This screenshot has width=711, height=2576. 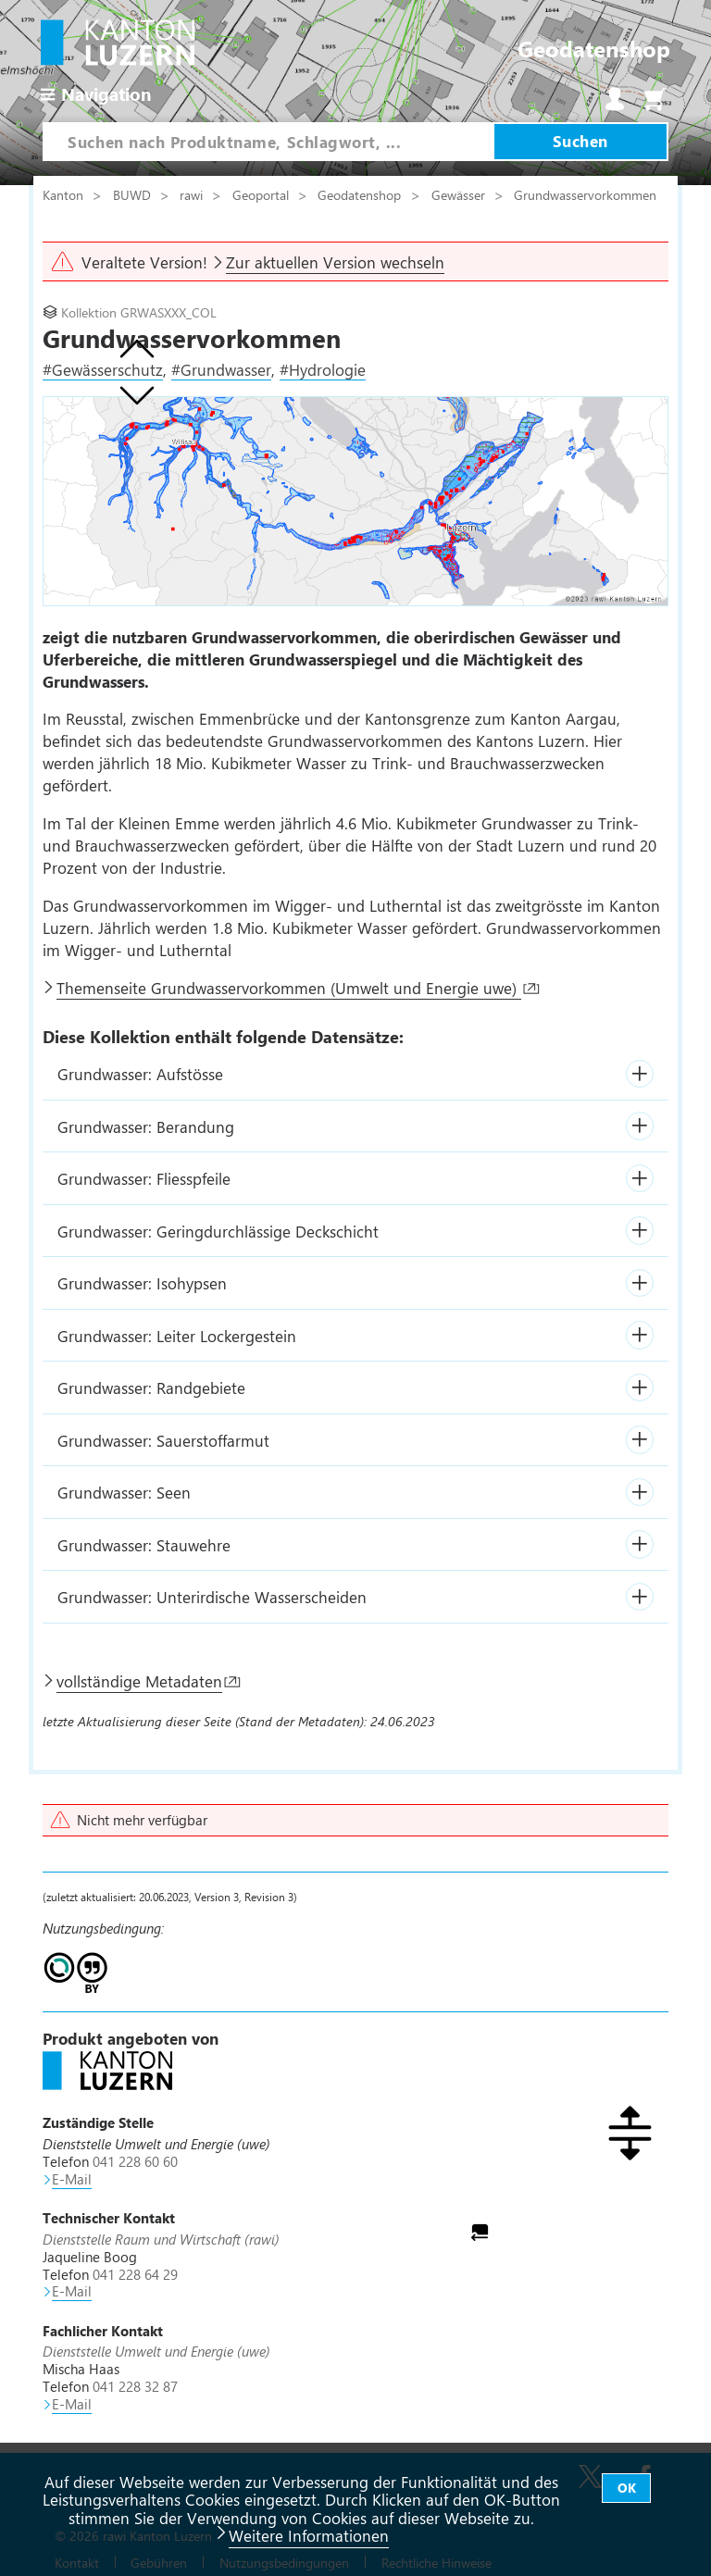 What do you see at coordinates (480, 2232) in the screenshot?
I see `auto-fit content to the left edge` at bounding box center [480, 2232].